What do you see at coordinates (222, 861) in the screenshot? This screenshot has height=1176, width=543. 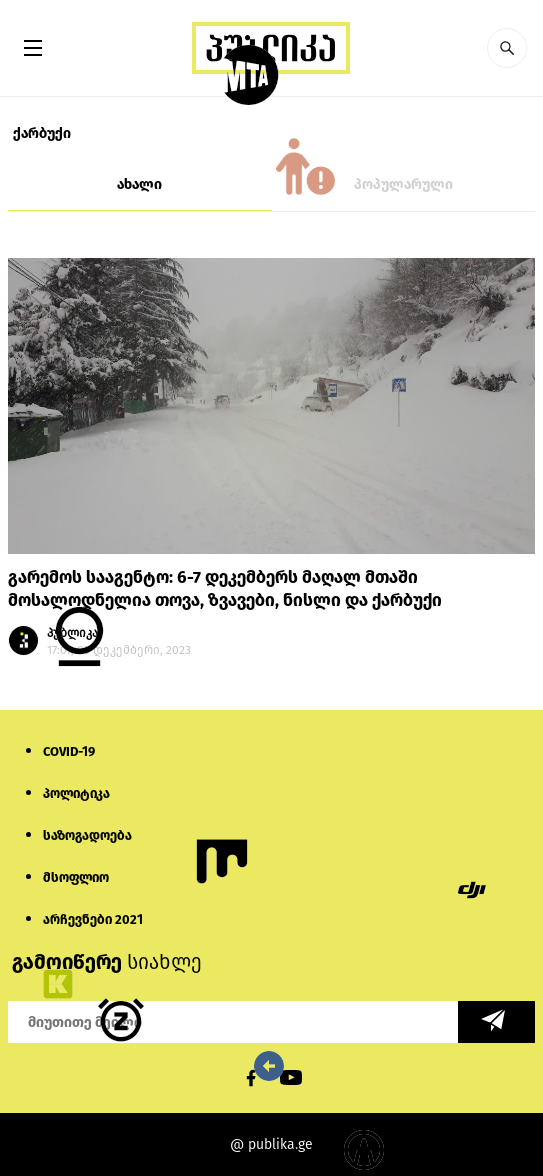 I see `Mix social bookmarking platform logo` at bounding box center [222, 861].